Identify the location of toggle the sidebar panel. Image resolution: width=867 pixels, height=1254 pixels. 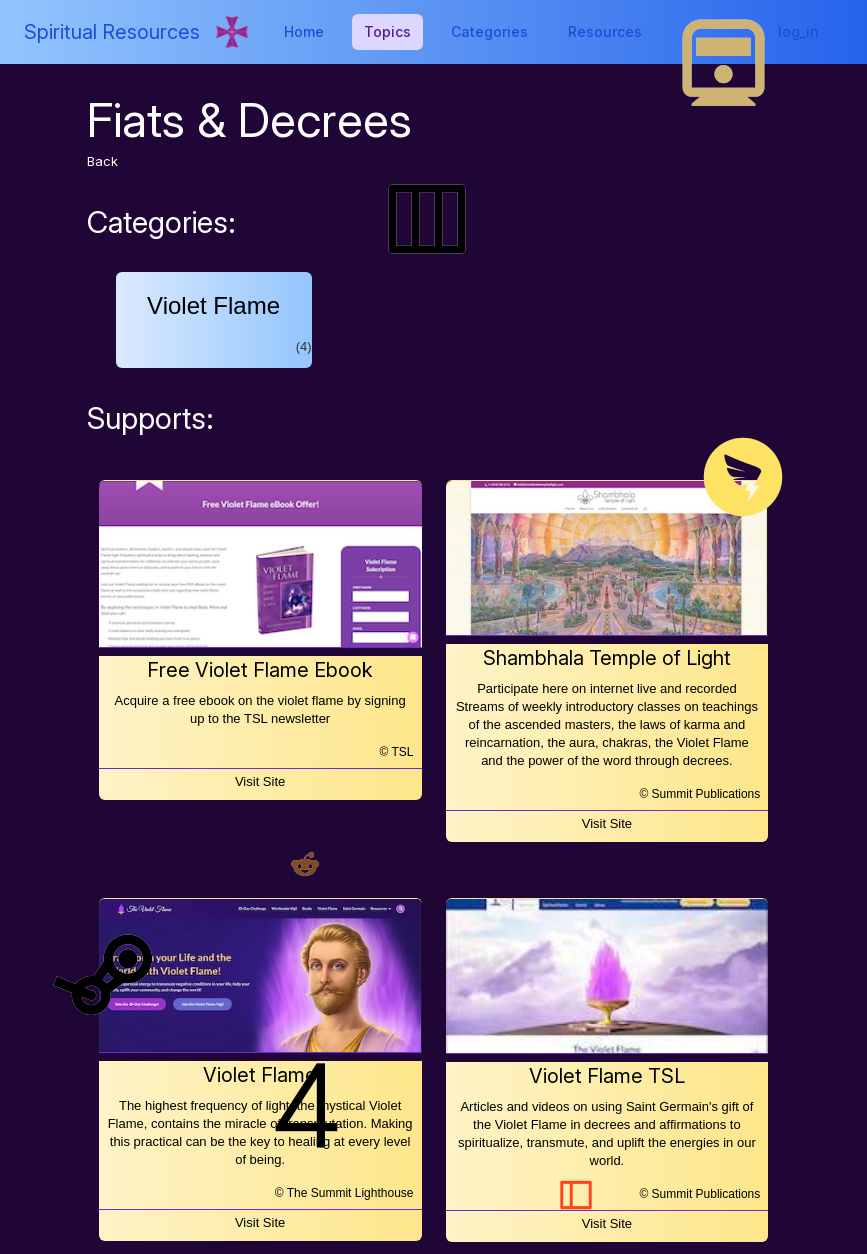
(576, 1195).